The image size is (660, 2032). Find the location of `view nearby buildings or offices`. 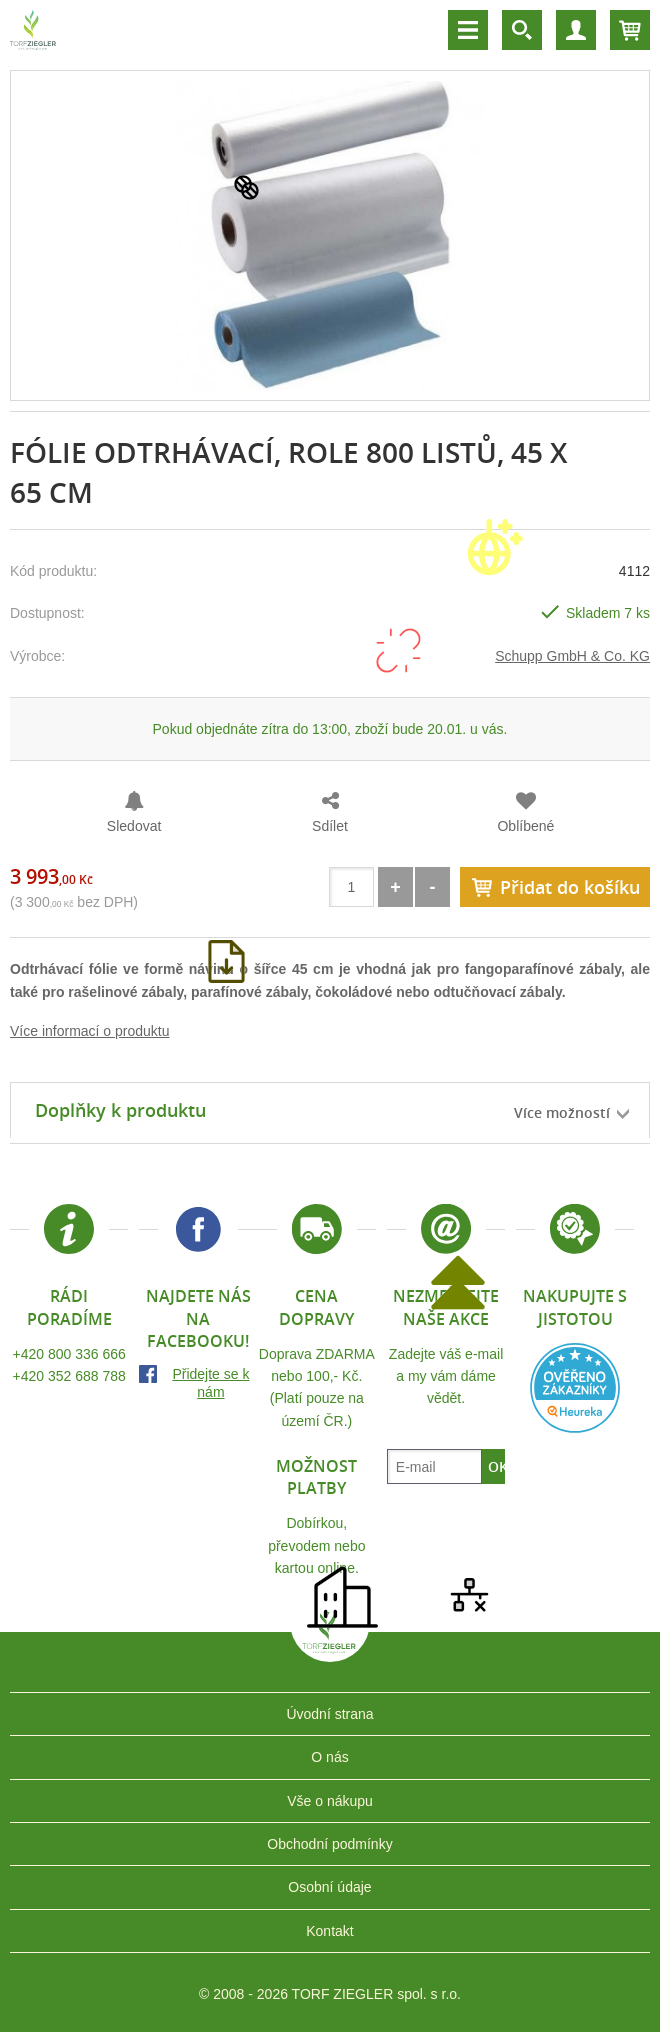

view nearby buildings or offices is located at coordinates (342, 1599).